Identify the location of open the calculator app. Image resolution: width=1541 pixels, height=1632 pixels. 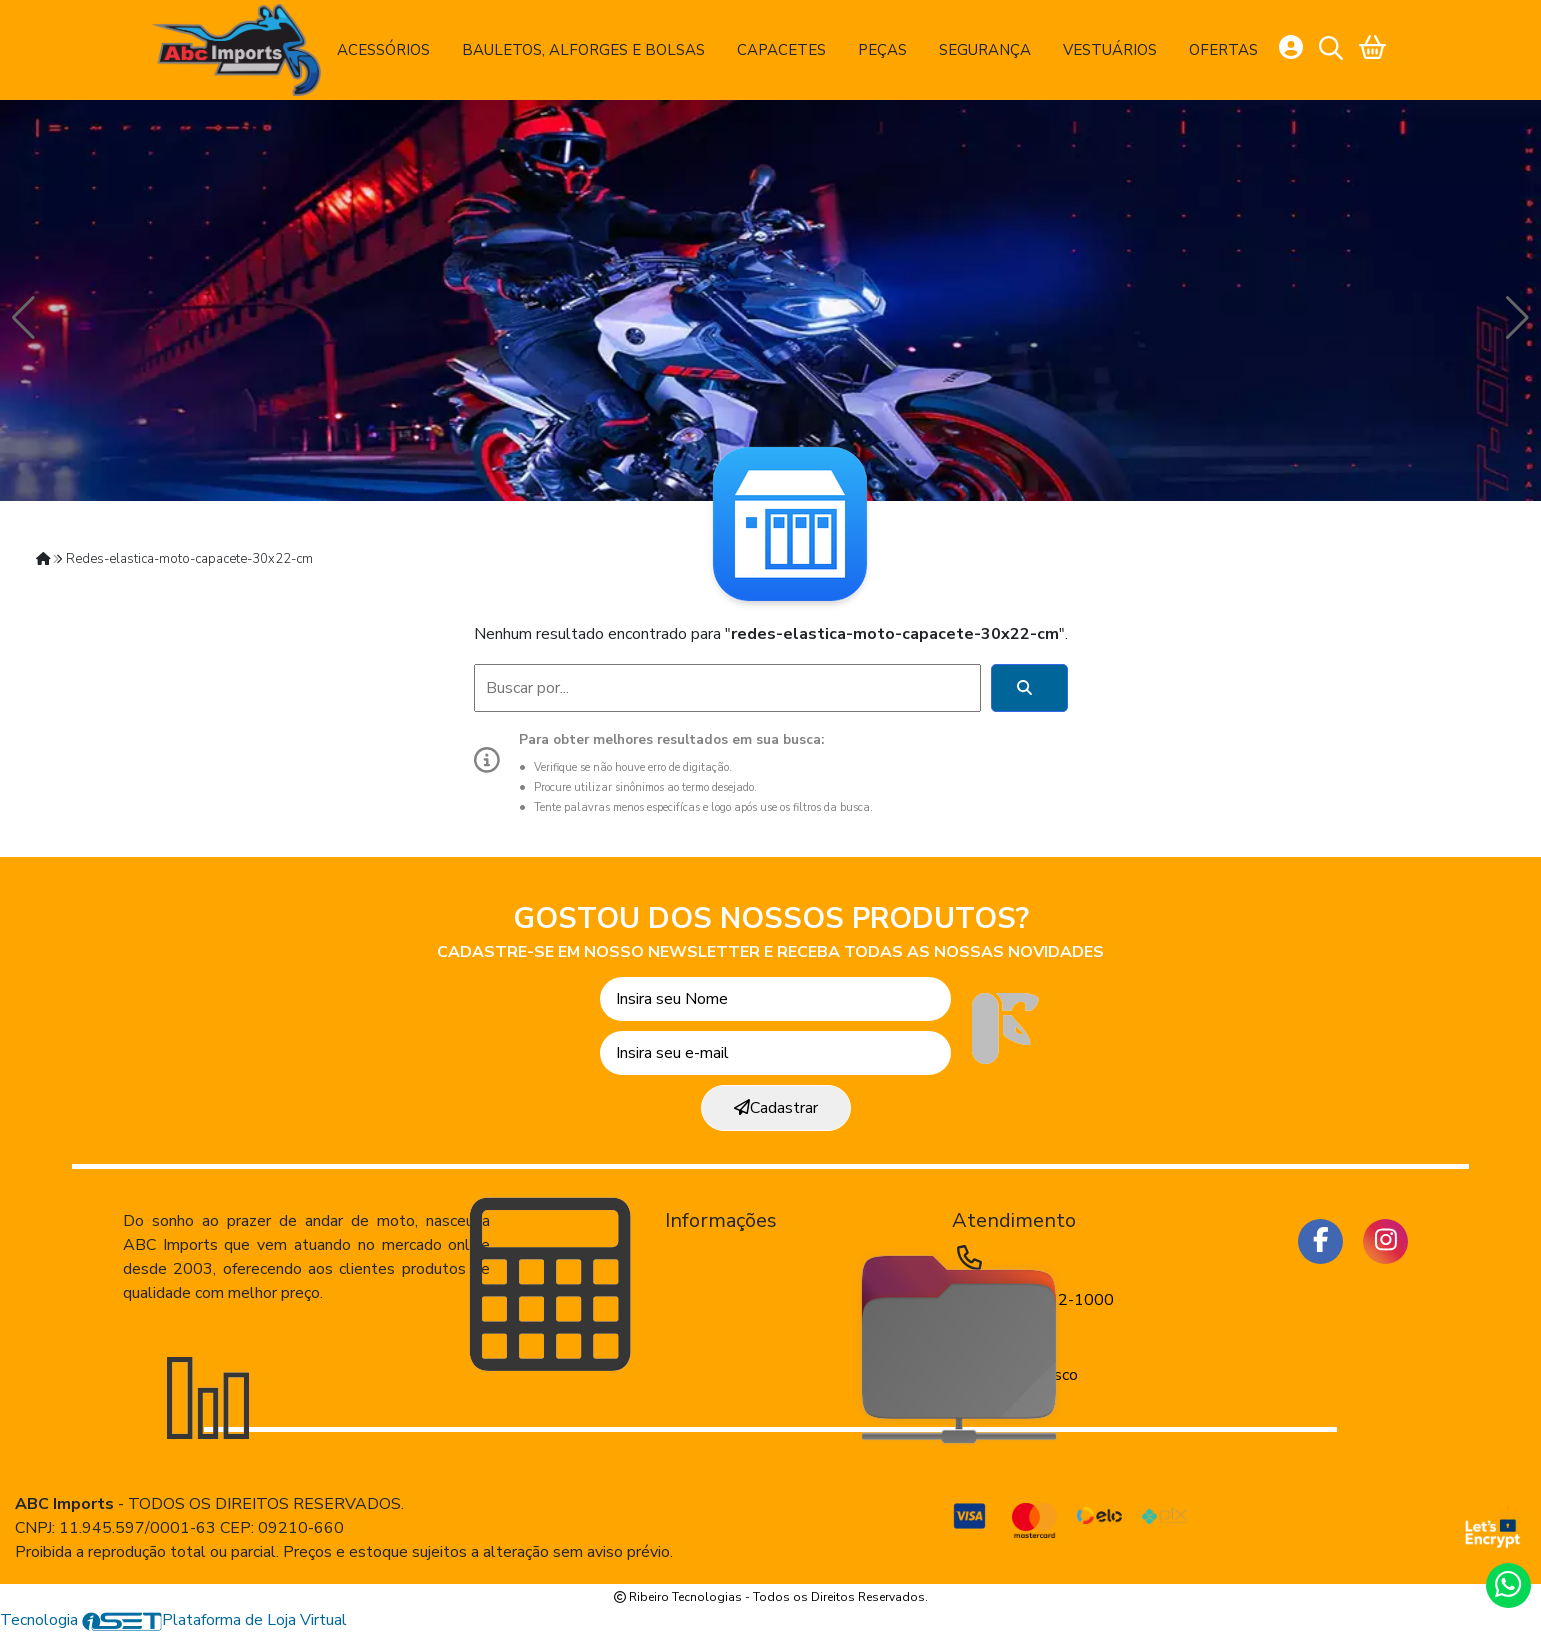
(544, 1284).